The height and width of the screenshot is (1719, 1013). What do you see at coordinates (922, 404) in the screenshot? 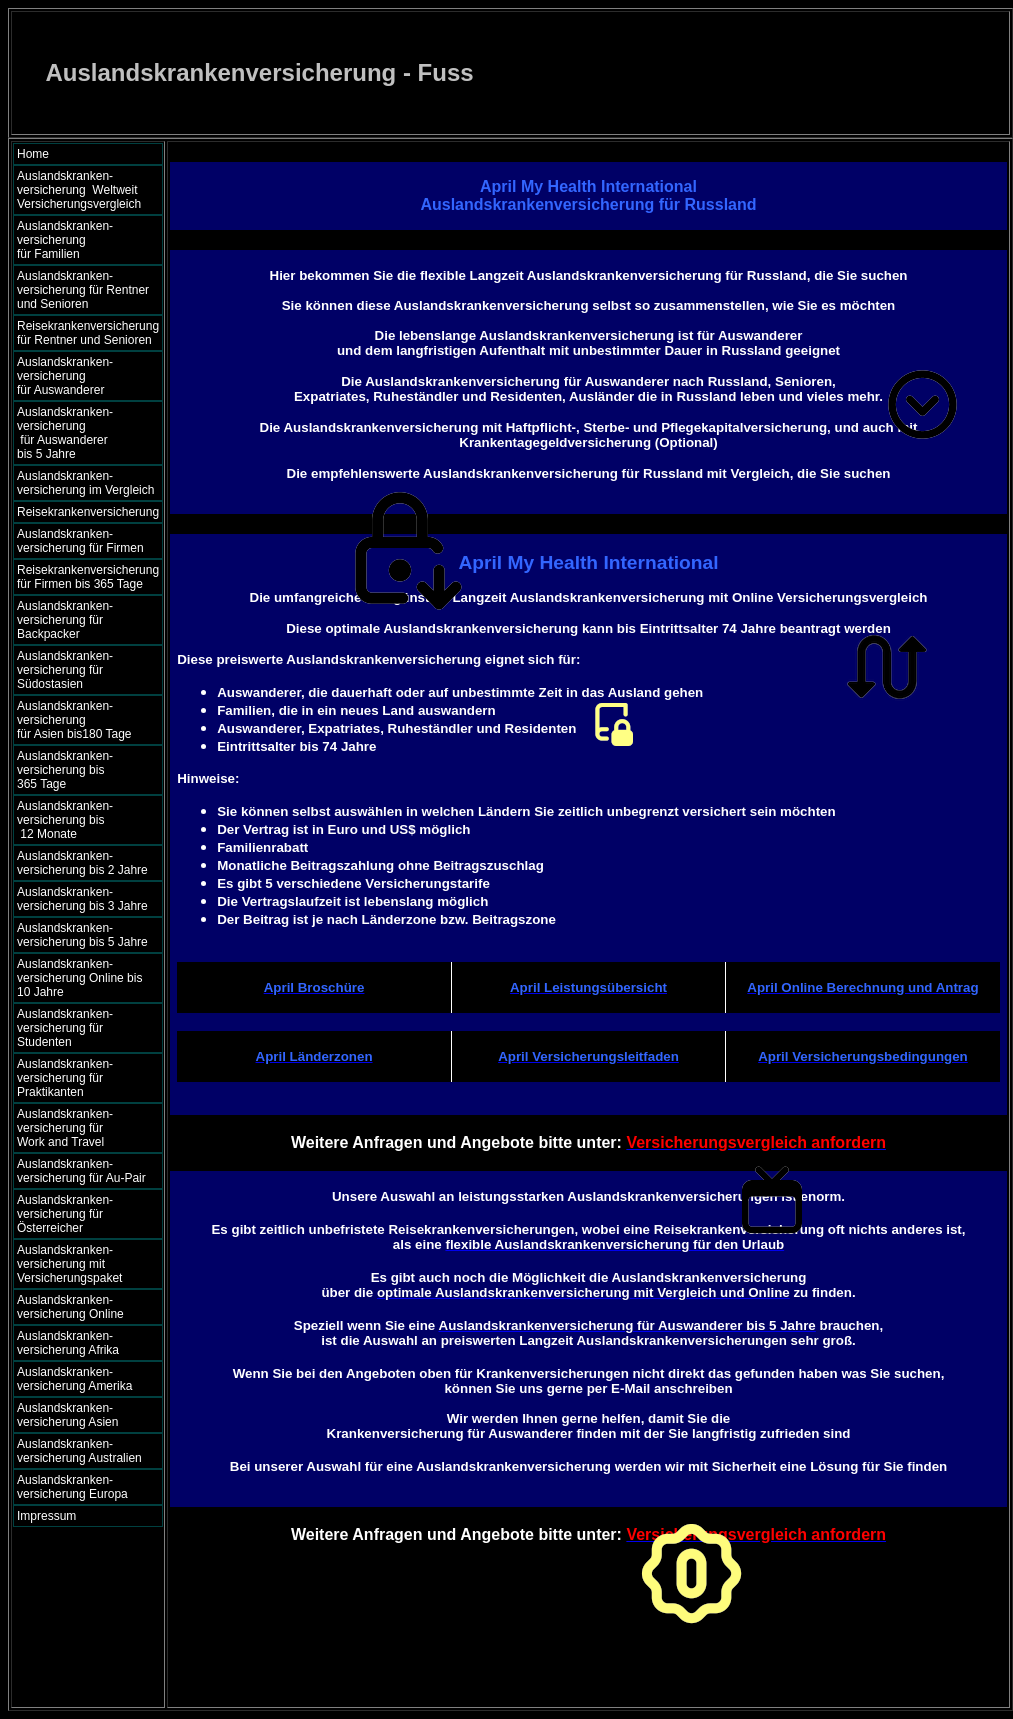
I see `expand dropdown menu or section` at bounding box center [922, 404].